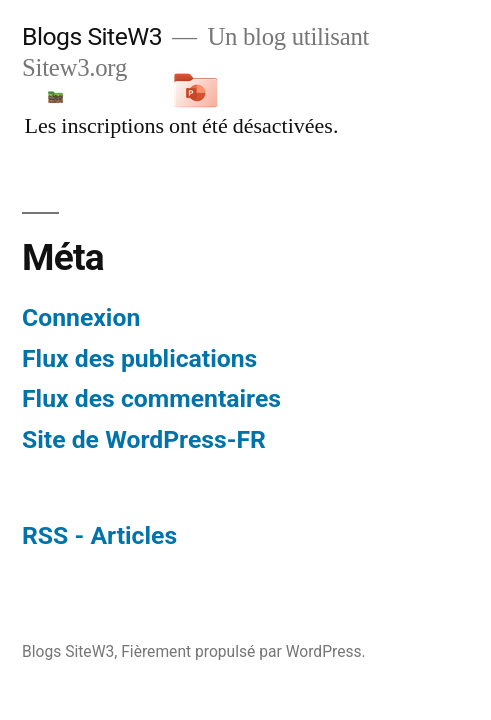 This screenshot has height=720, width=491. What do you see at coordinates (55, 97) in the screenshot?
I see `open minecraft game files folder` at bounding box center [55, 97].